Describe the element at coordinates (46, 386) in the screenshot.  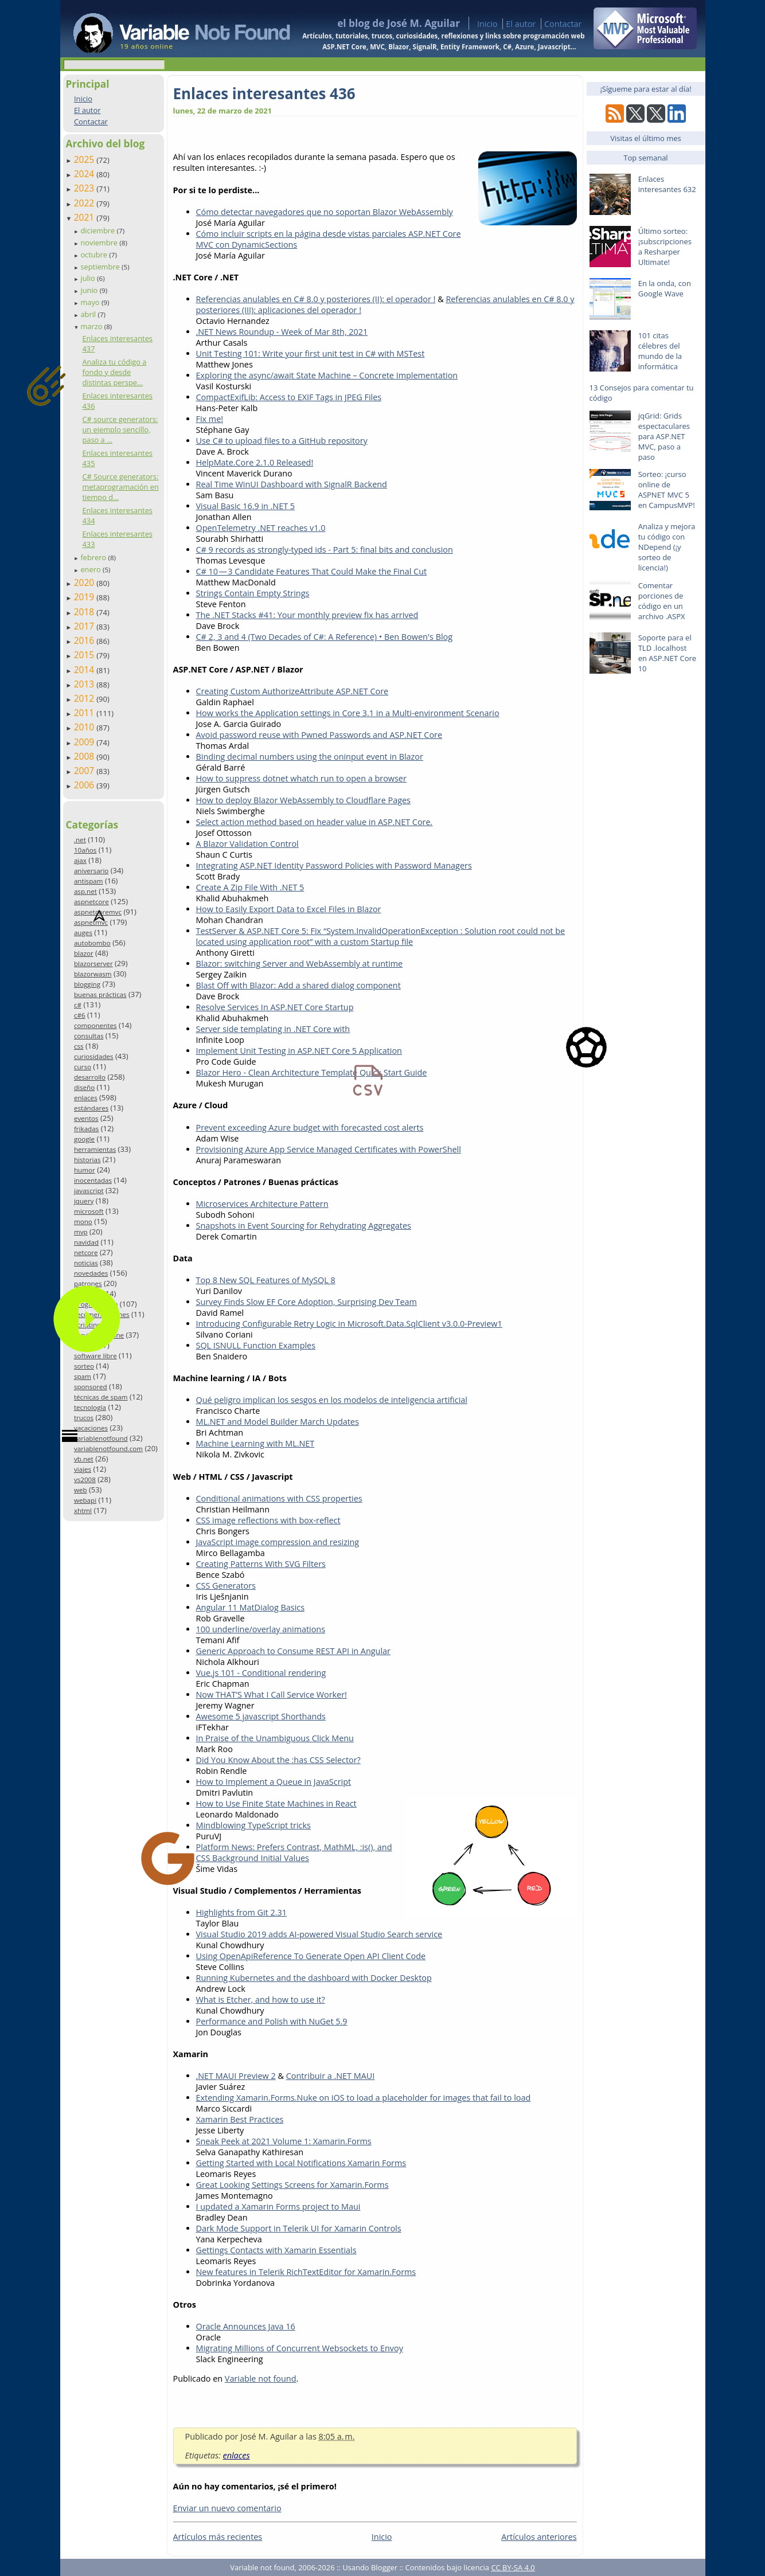
I see `indicates a trending or viral item` at that location.